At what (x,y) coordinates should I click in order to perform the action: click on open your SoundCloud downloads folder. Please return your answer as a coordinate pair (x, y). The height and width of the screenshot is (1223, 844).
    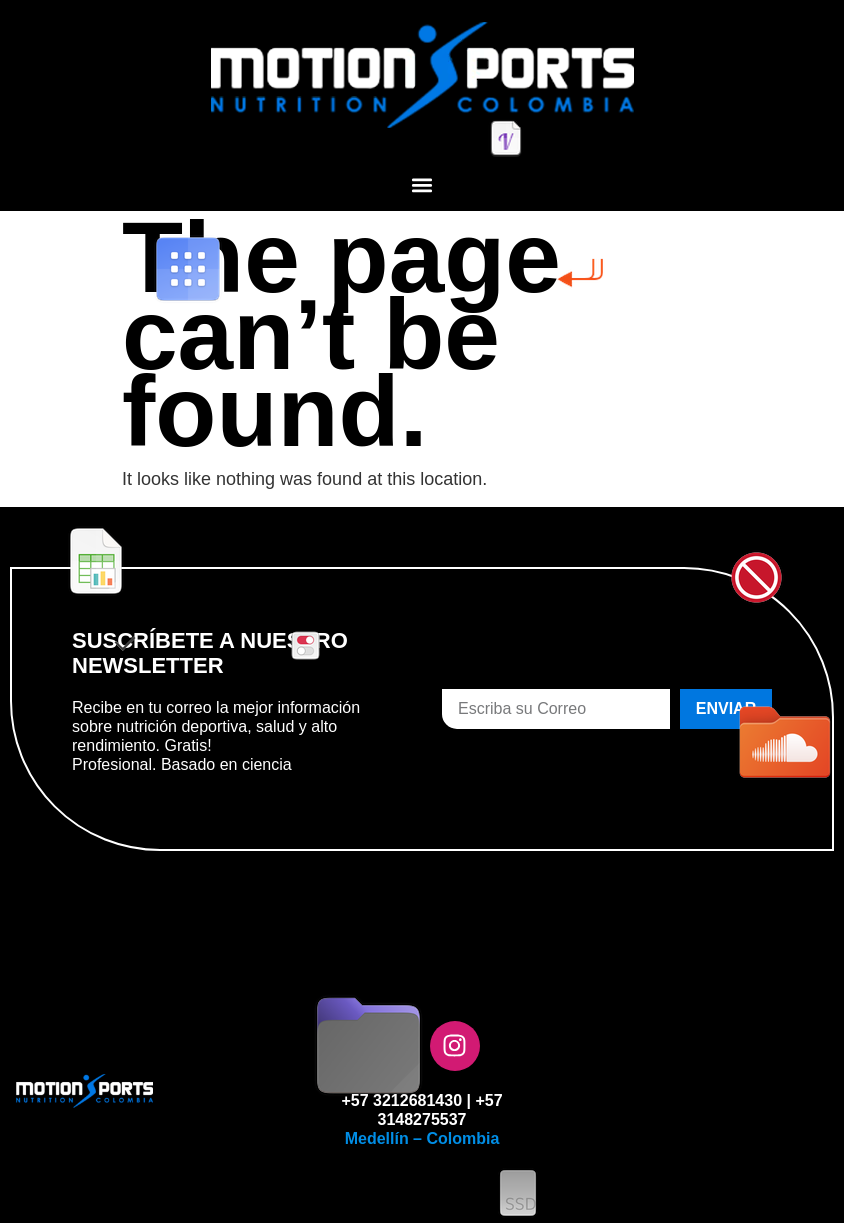
    Looking at the image, I should click on (784, 744).